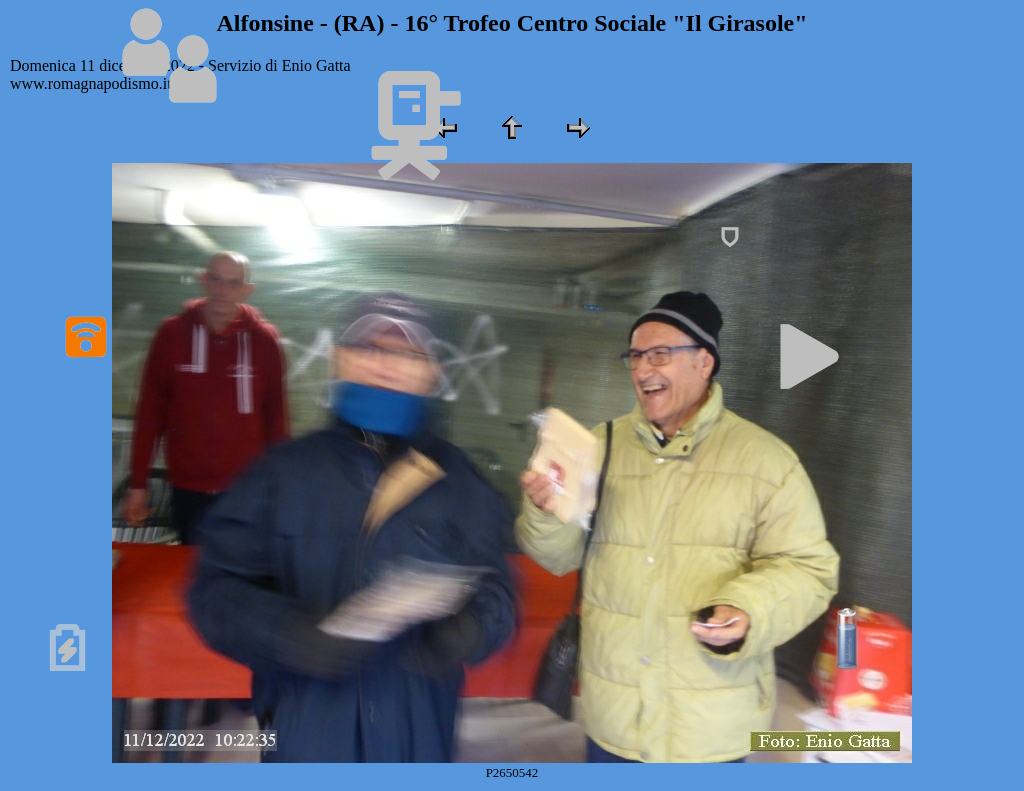 This screenshot has height=791, width=1024. I want to click on indicates battery is sufficiently charged, so click(847, 640).